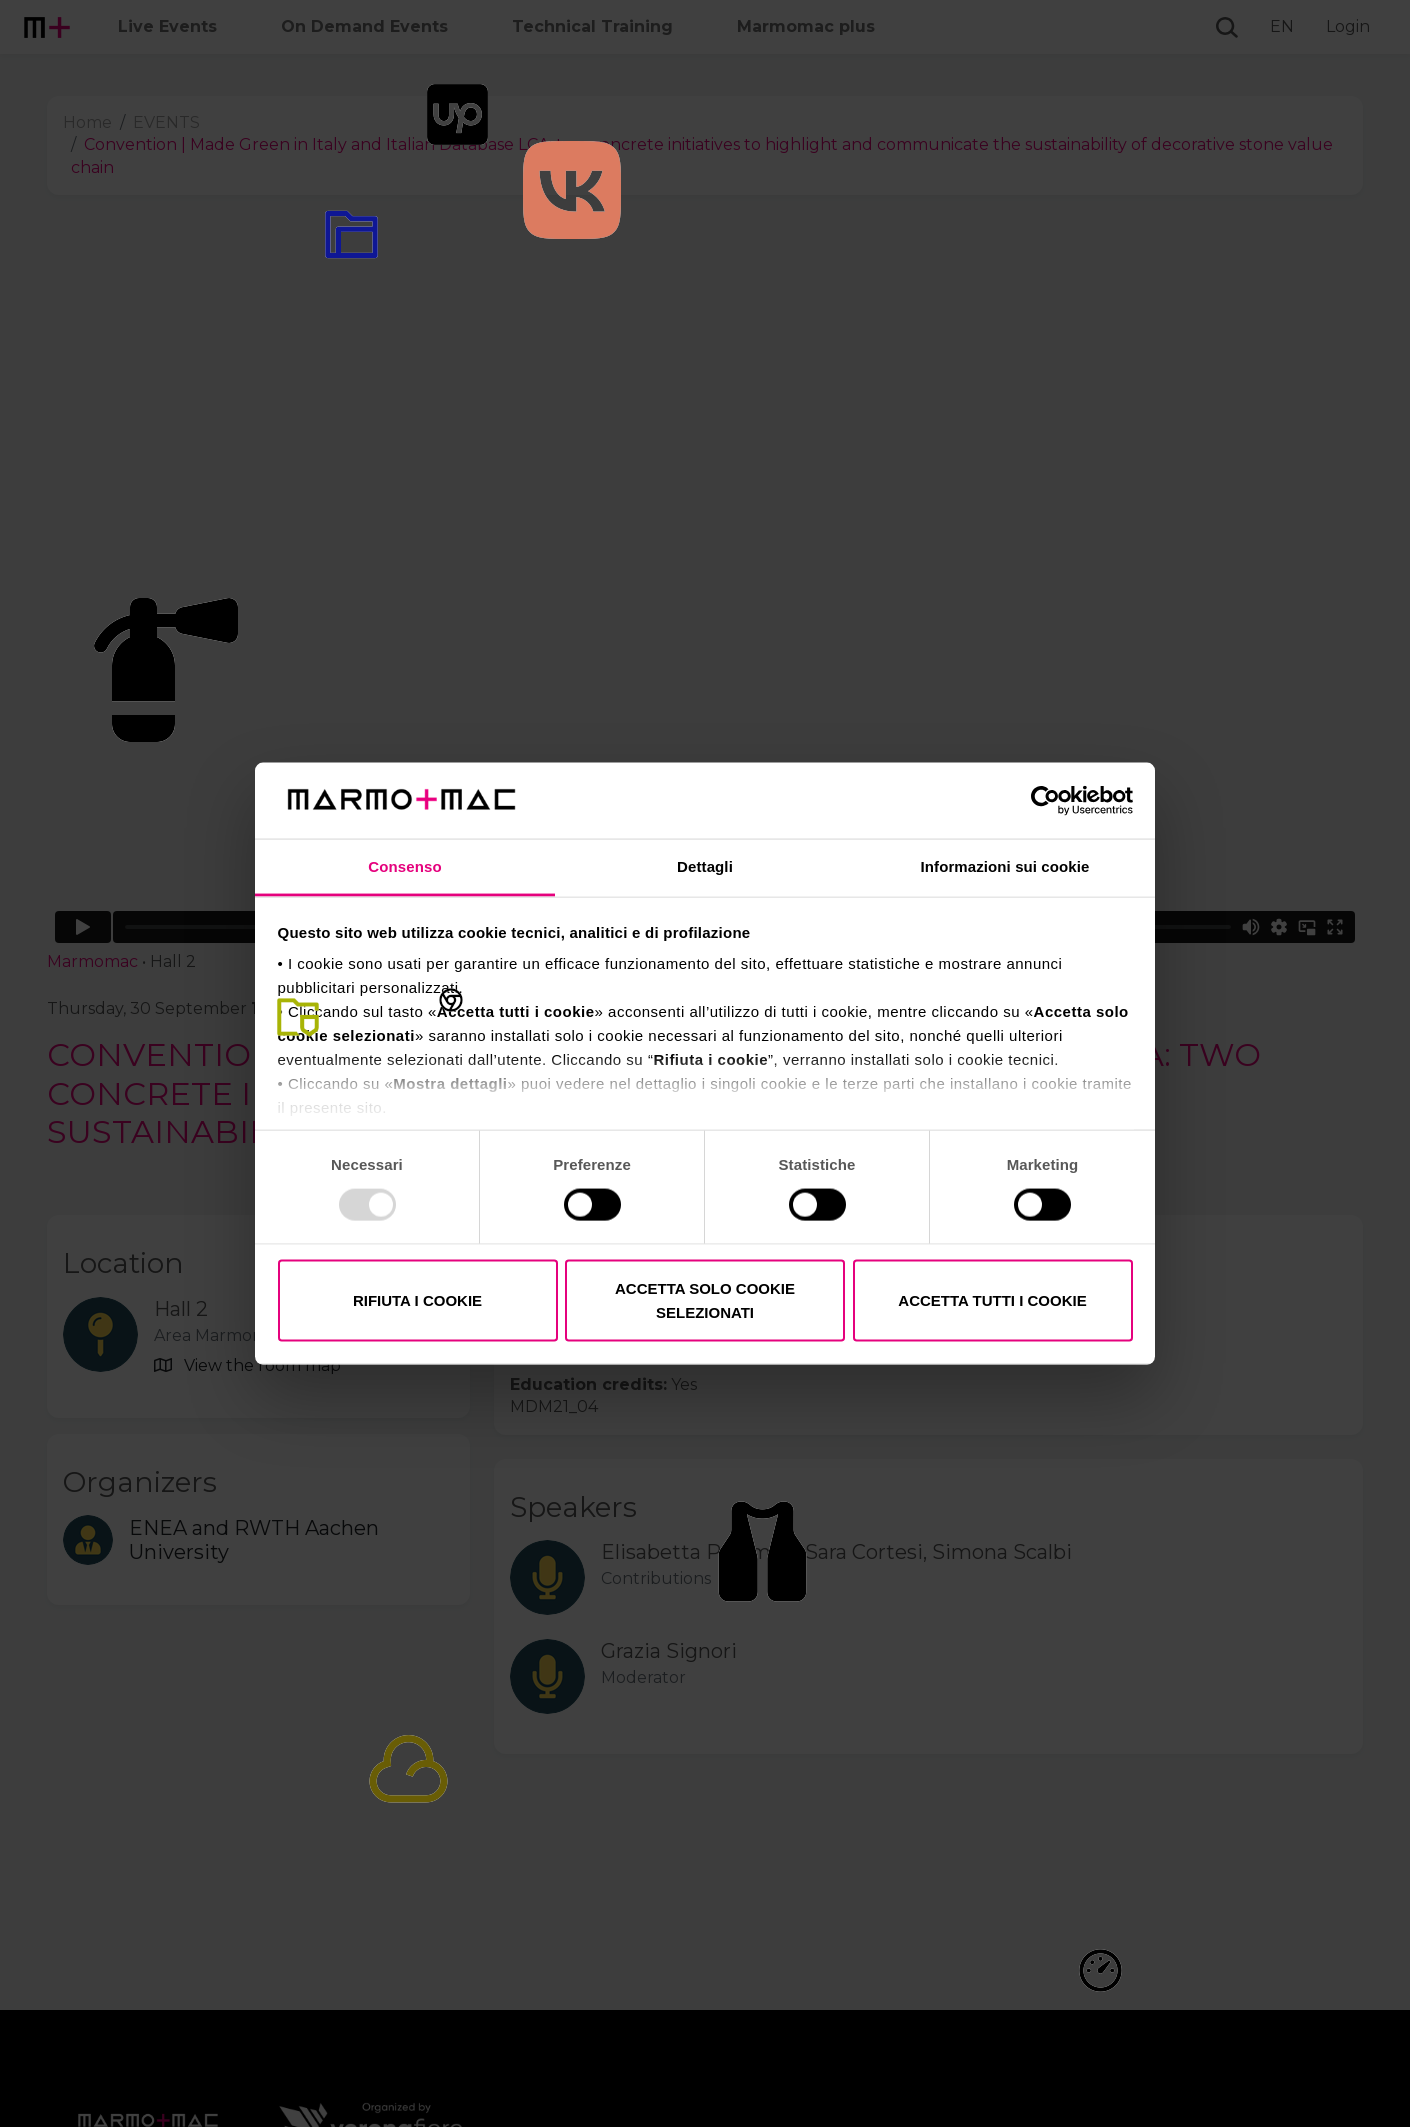 The image size is (1410, 2127). I want to click on cloud storage or sync status, so click(408, 1770).